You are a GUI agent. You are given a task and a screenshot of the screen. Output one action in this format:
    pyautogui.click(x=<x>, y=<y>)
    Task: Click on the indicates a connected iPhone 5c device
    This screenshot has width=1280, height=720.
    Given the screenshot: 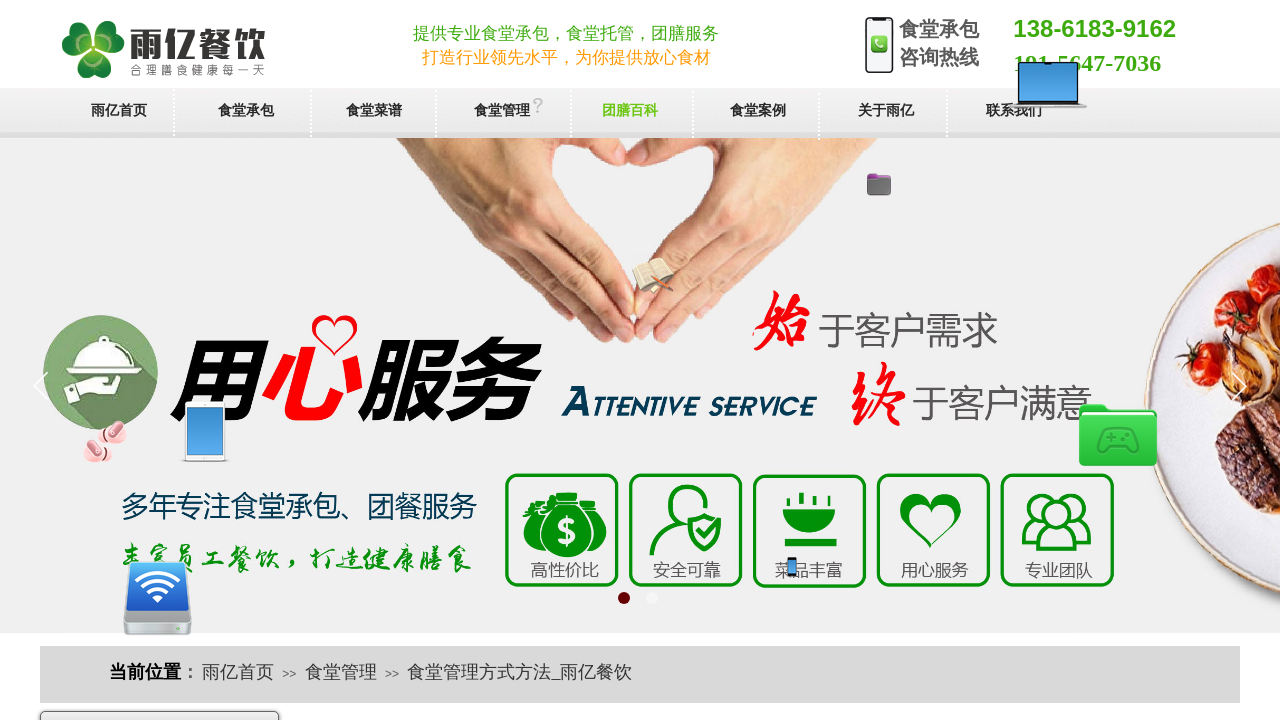 What is the action you would take?
    pyautogui.click(x=792, y=567)
    